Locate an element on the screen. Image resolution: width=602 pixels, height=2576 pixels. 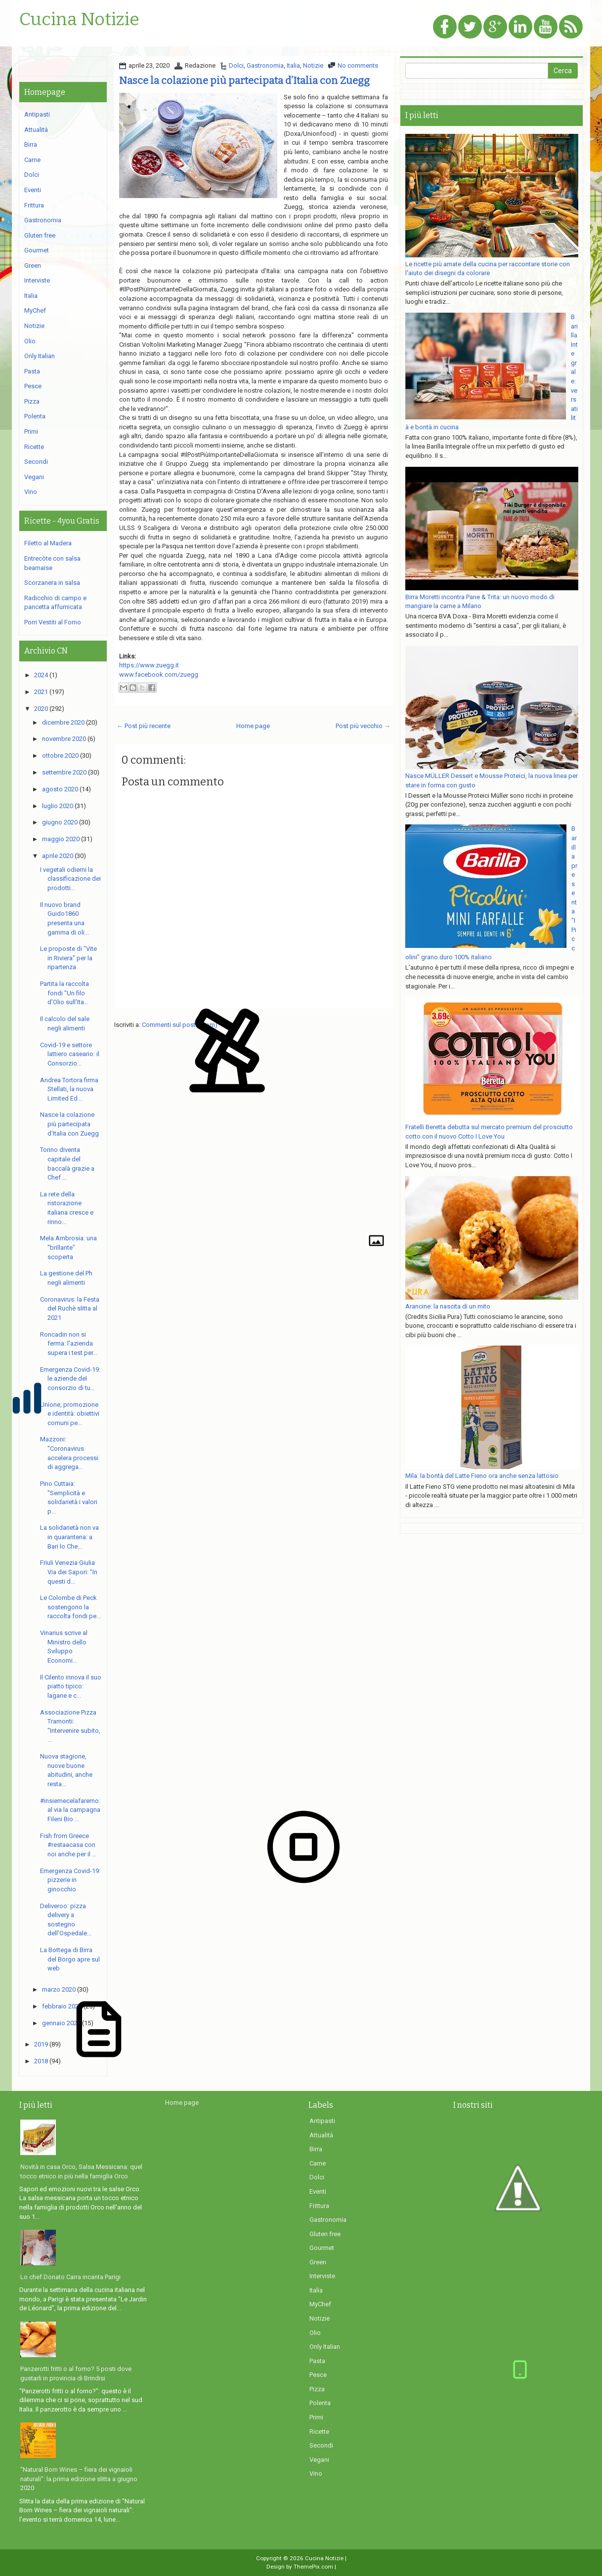
access wind energy or renewable power settings is located at coordinates (227, 1052).